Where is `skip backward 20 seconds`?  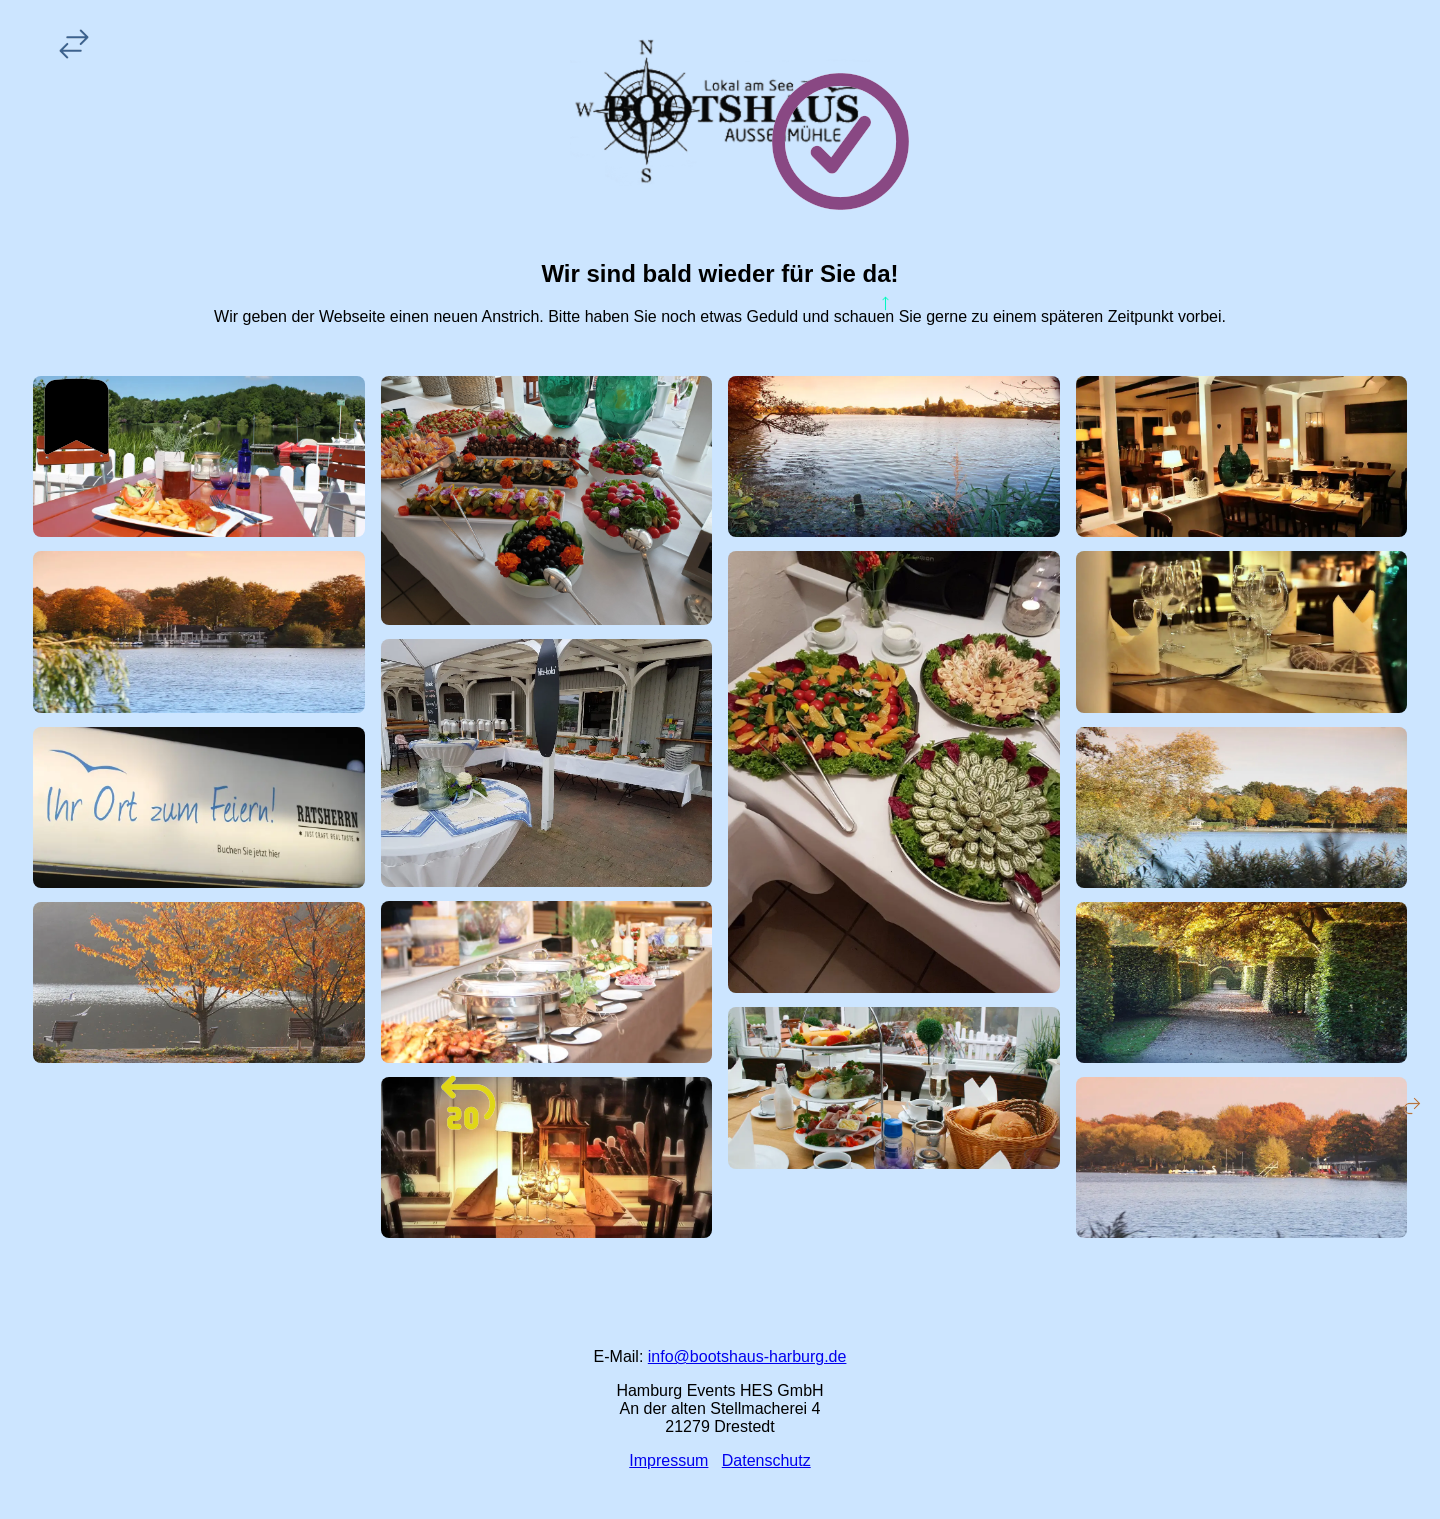
skip backward 20 seconds is located at coordinates (467, 1104).